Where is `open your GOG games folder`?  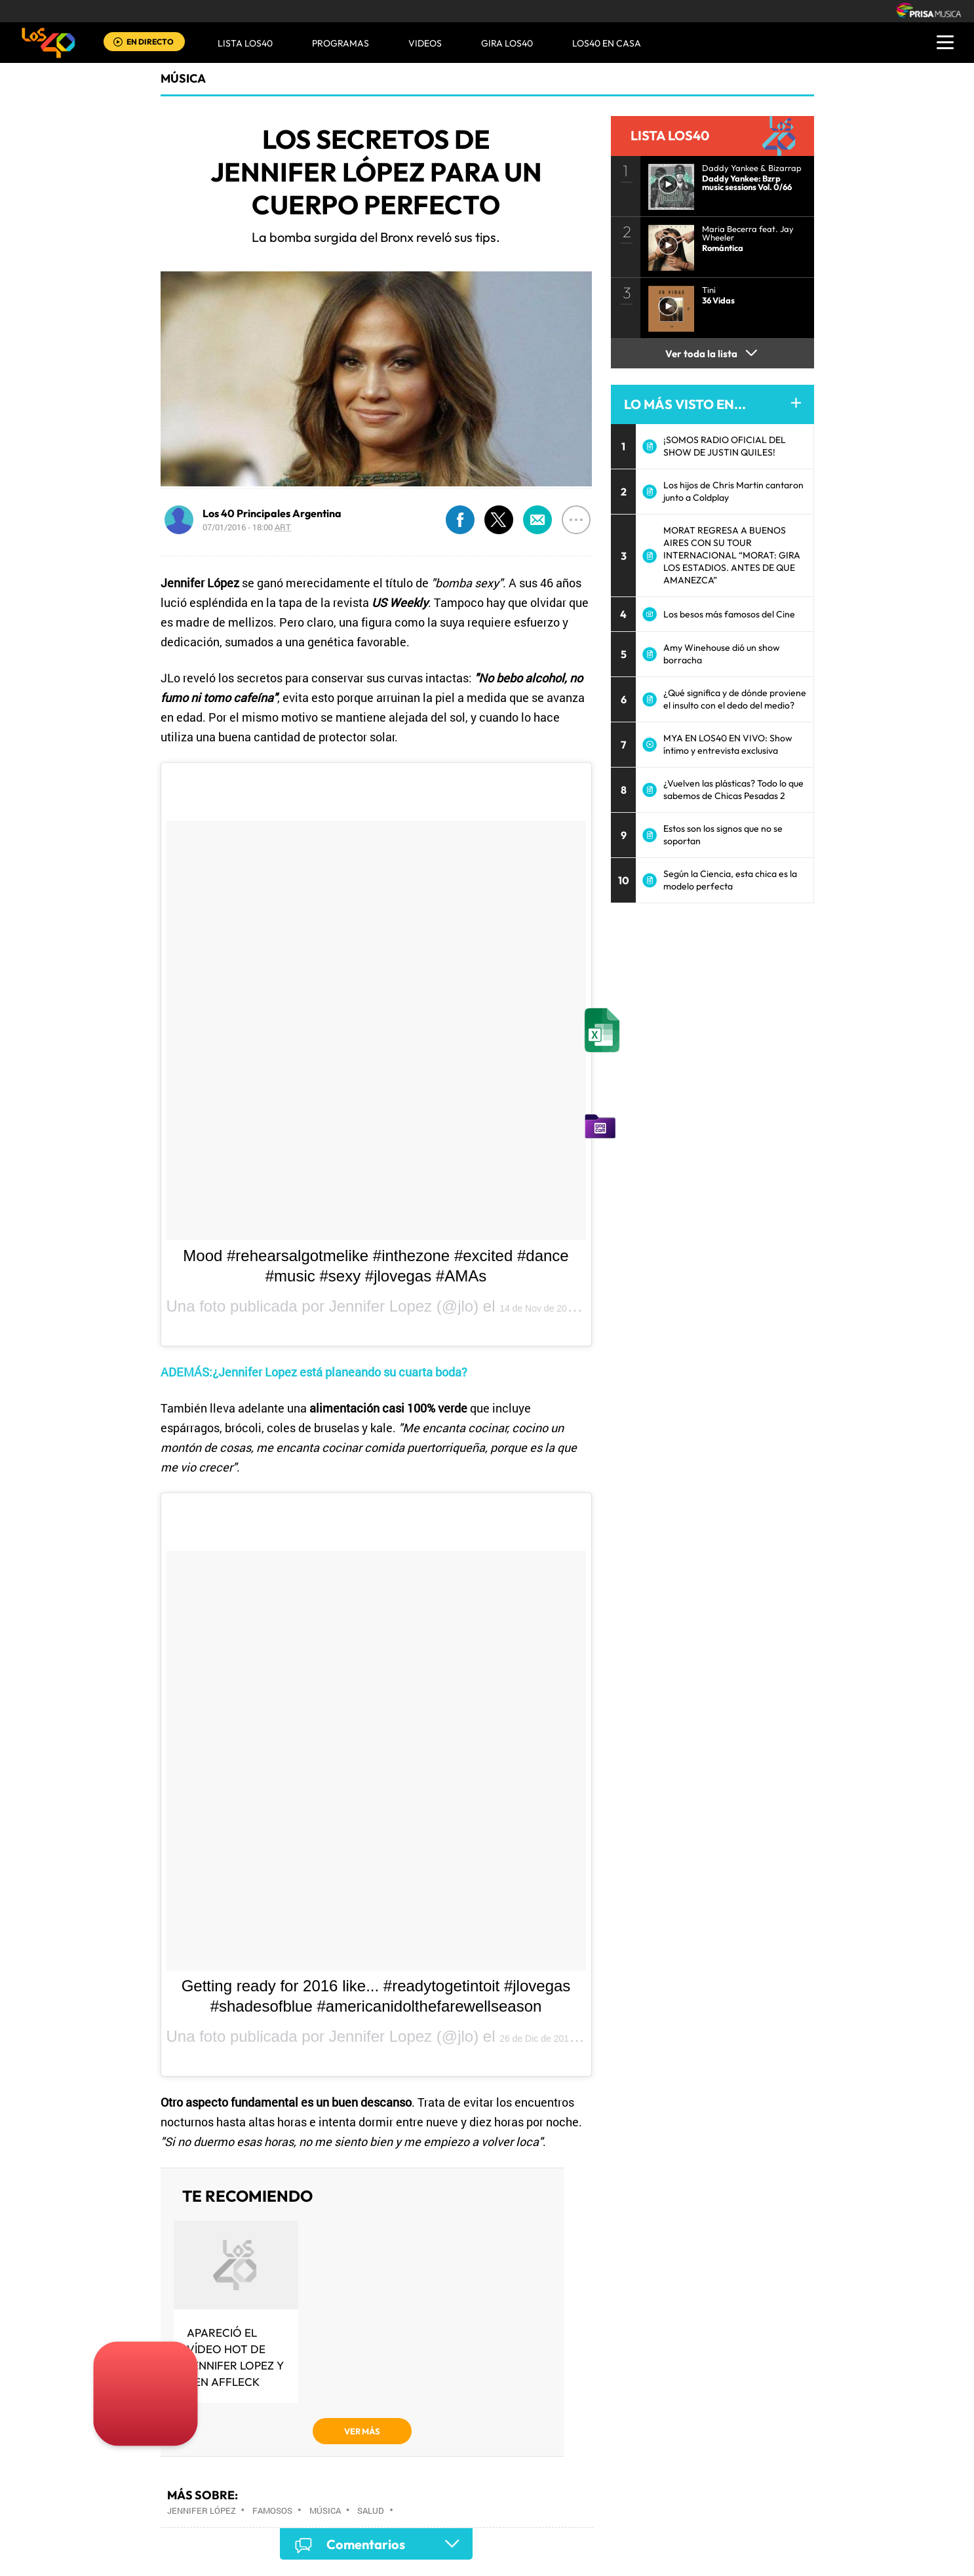 open your GOG games folder is located at coordinates (600, 1127).